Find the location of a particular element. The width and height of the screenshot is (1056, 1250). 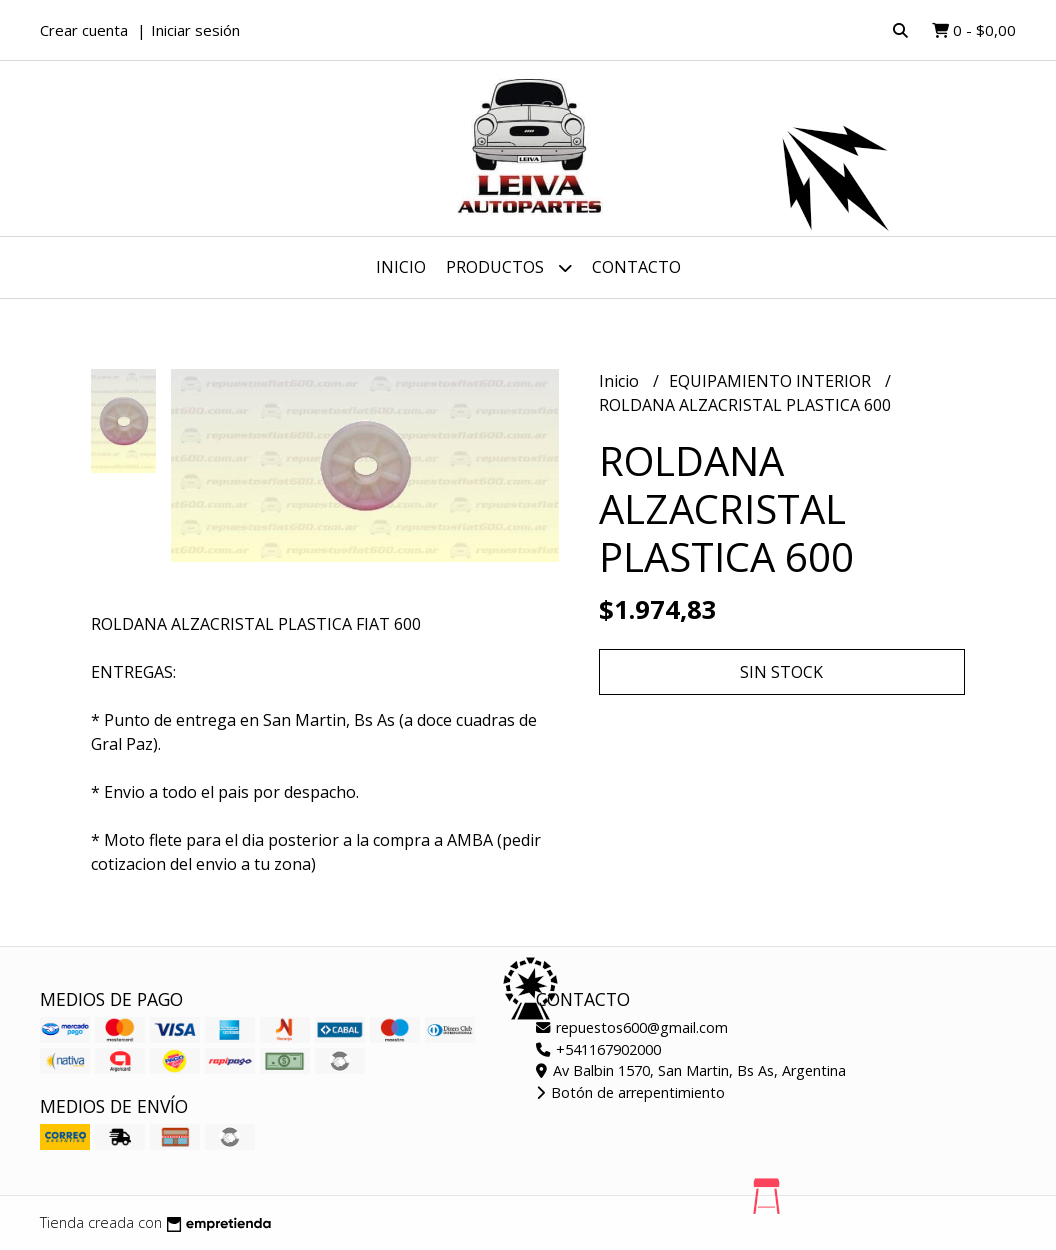

access the stargate or portal feature is located at coordinates (530, 988).